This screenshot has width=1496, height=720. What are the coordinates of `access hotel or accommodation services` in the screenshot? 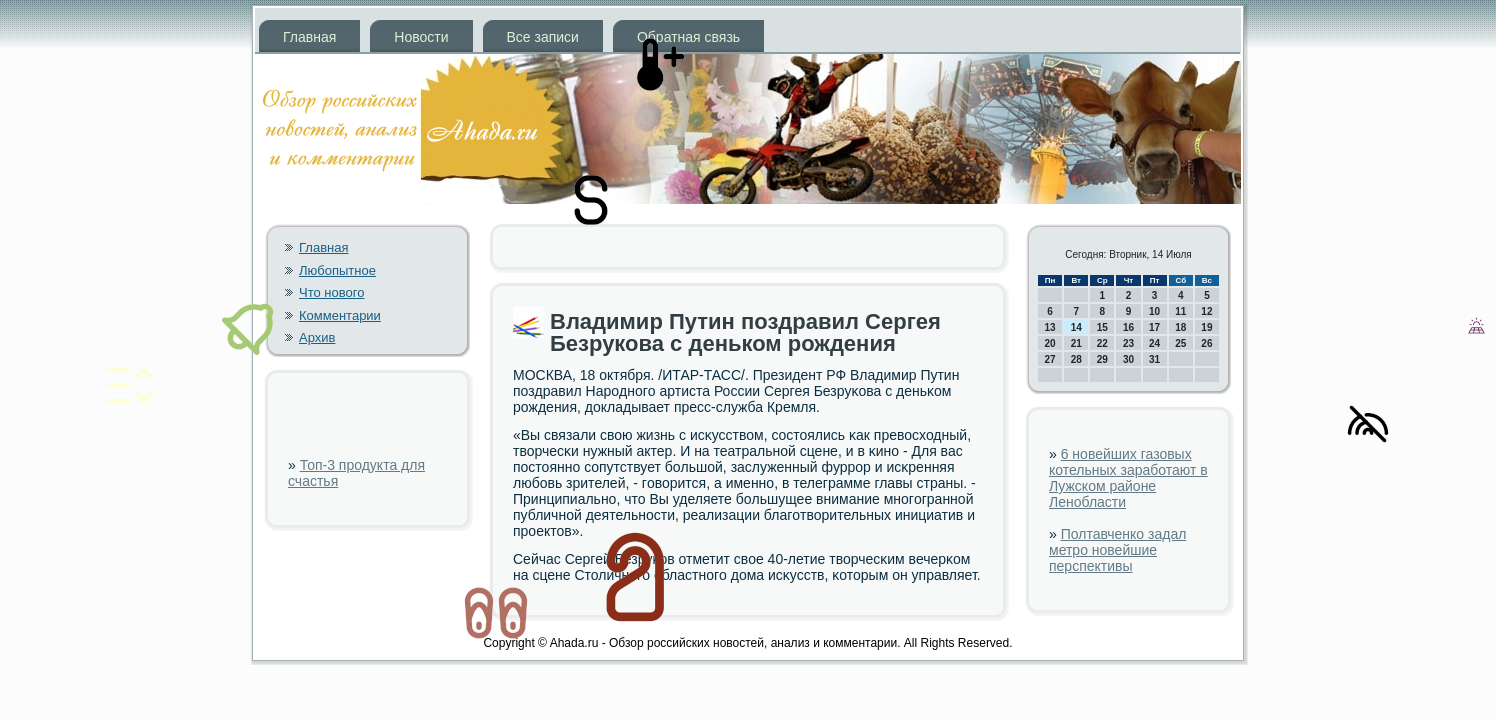 It's located at (633, 577).